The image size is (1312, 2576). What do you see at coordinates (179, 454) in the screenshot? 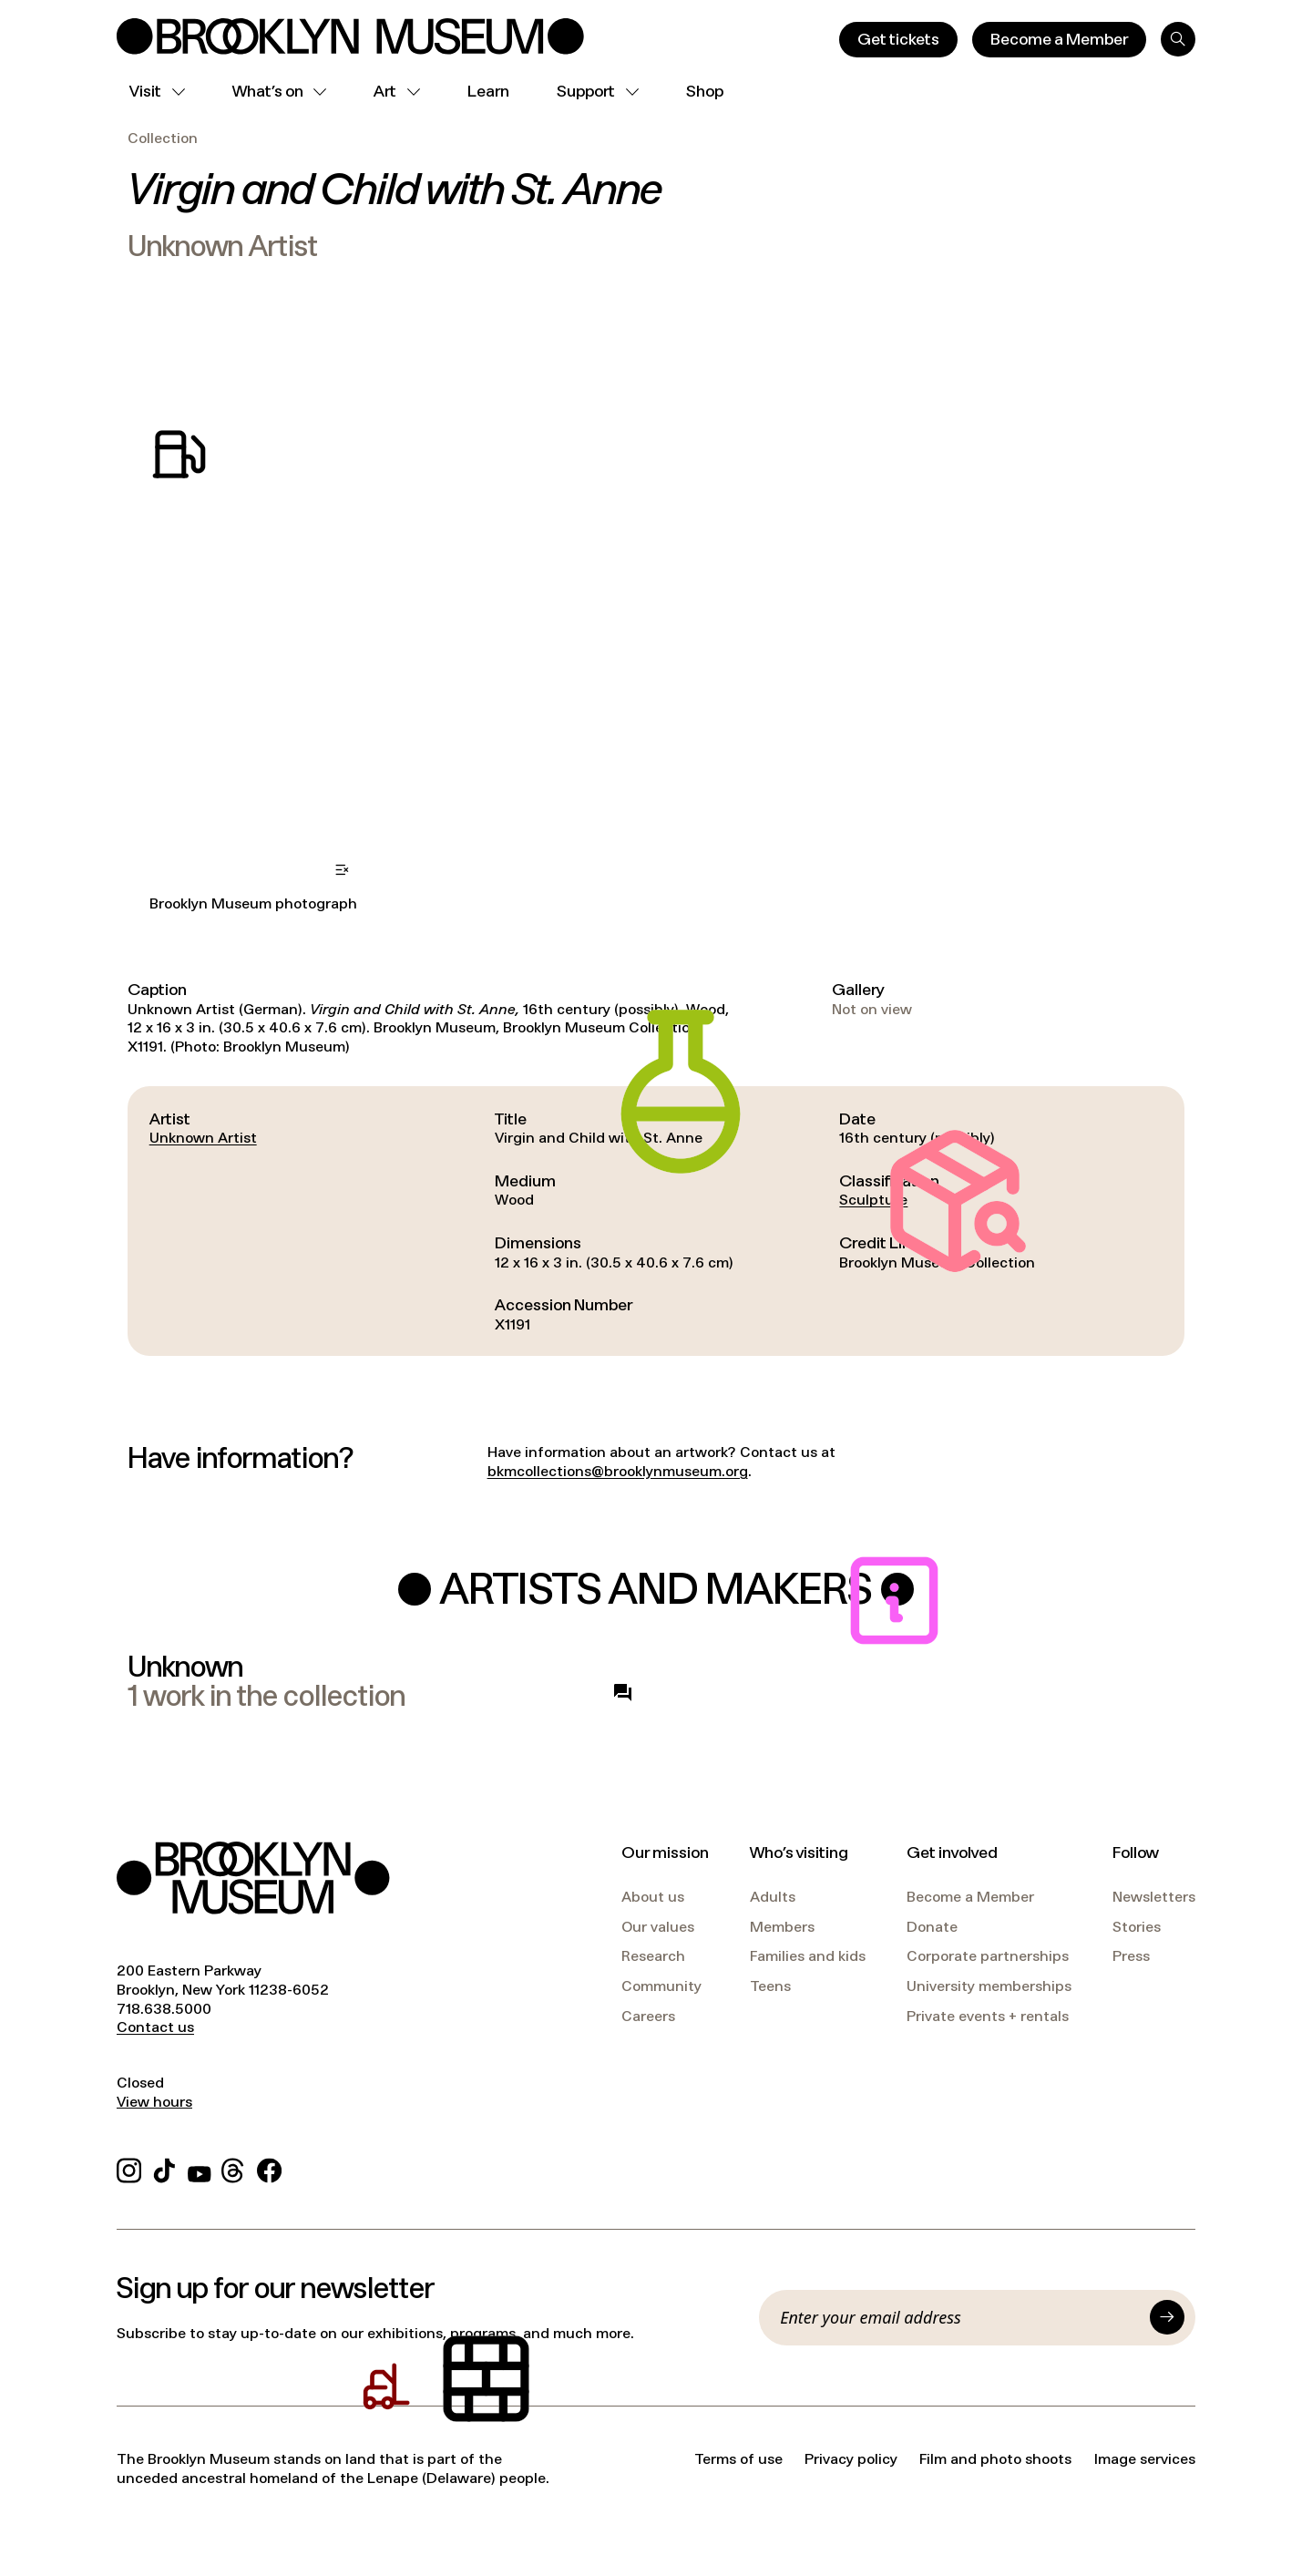
I see `find nearby gas stations` at bounding box center [179, 454].